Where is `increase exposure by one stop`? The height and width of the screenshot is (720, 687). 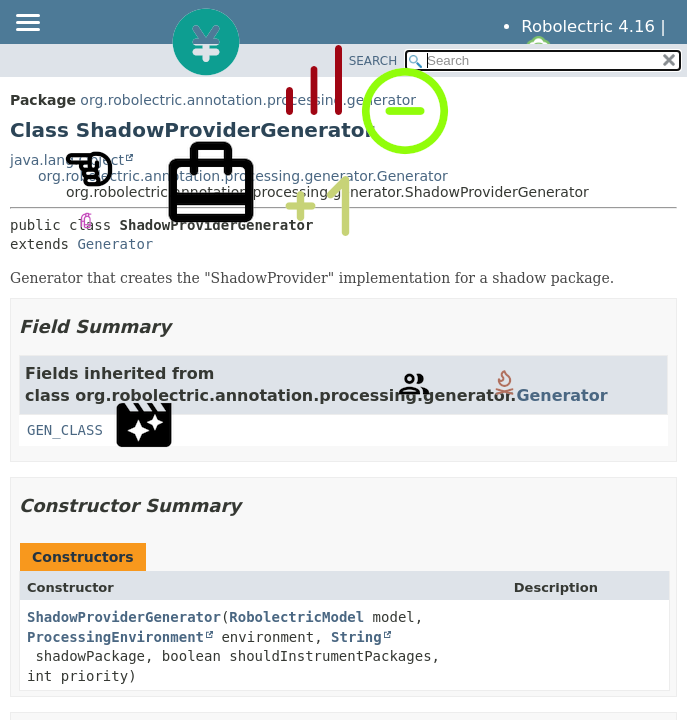
increase exposure by one stop is located at coordinates (323, 206).